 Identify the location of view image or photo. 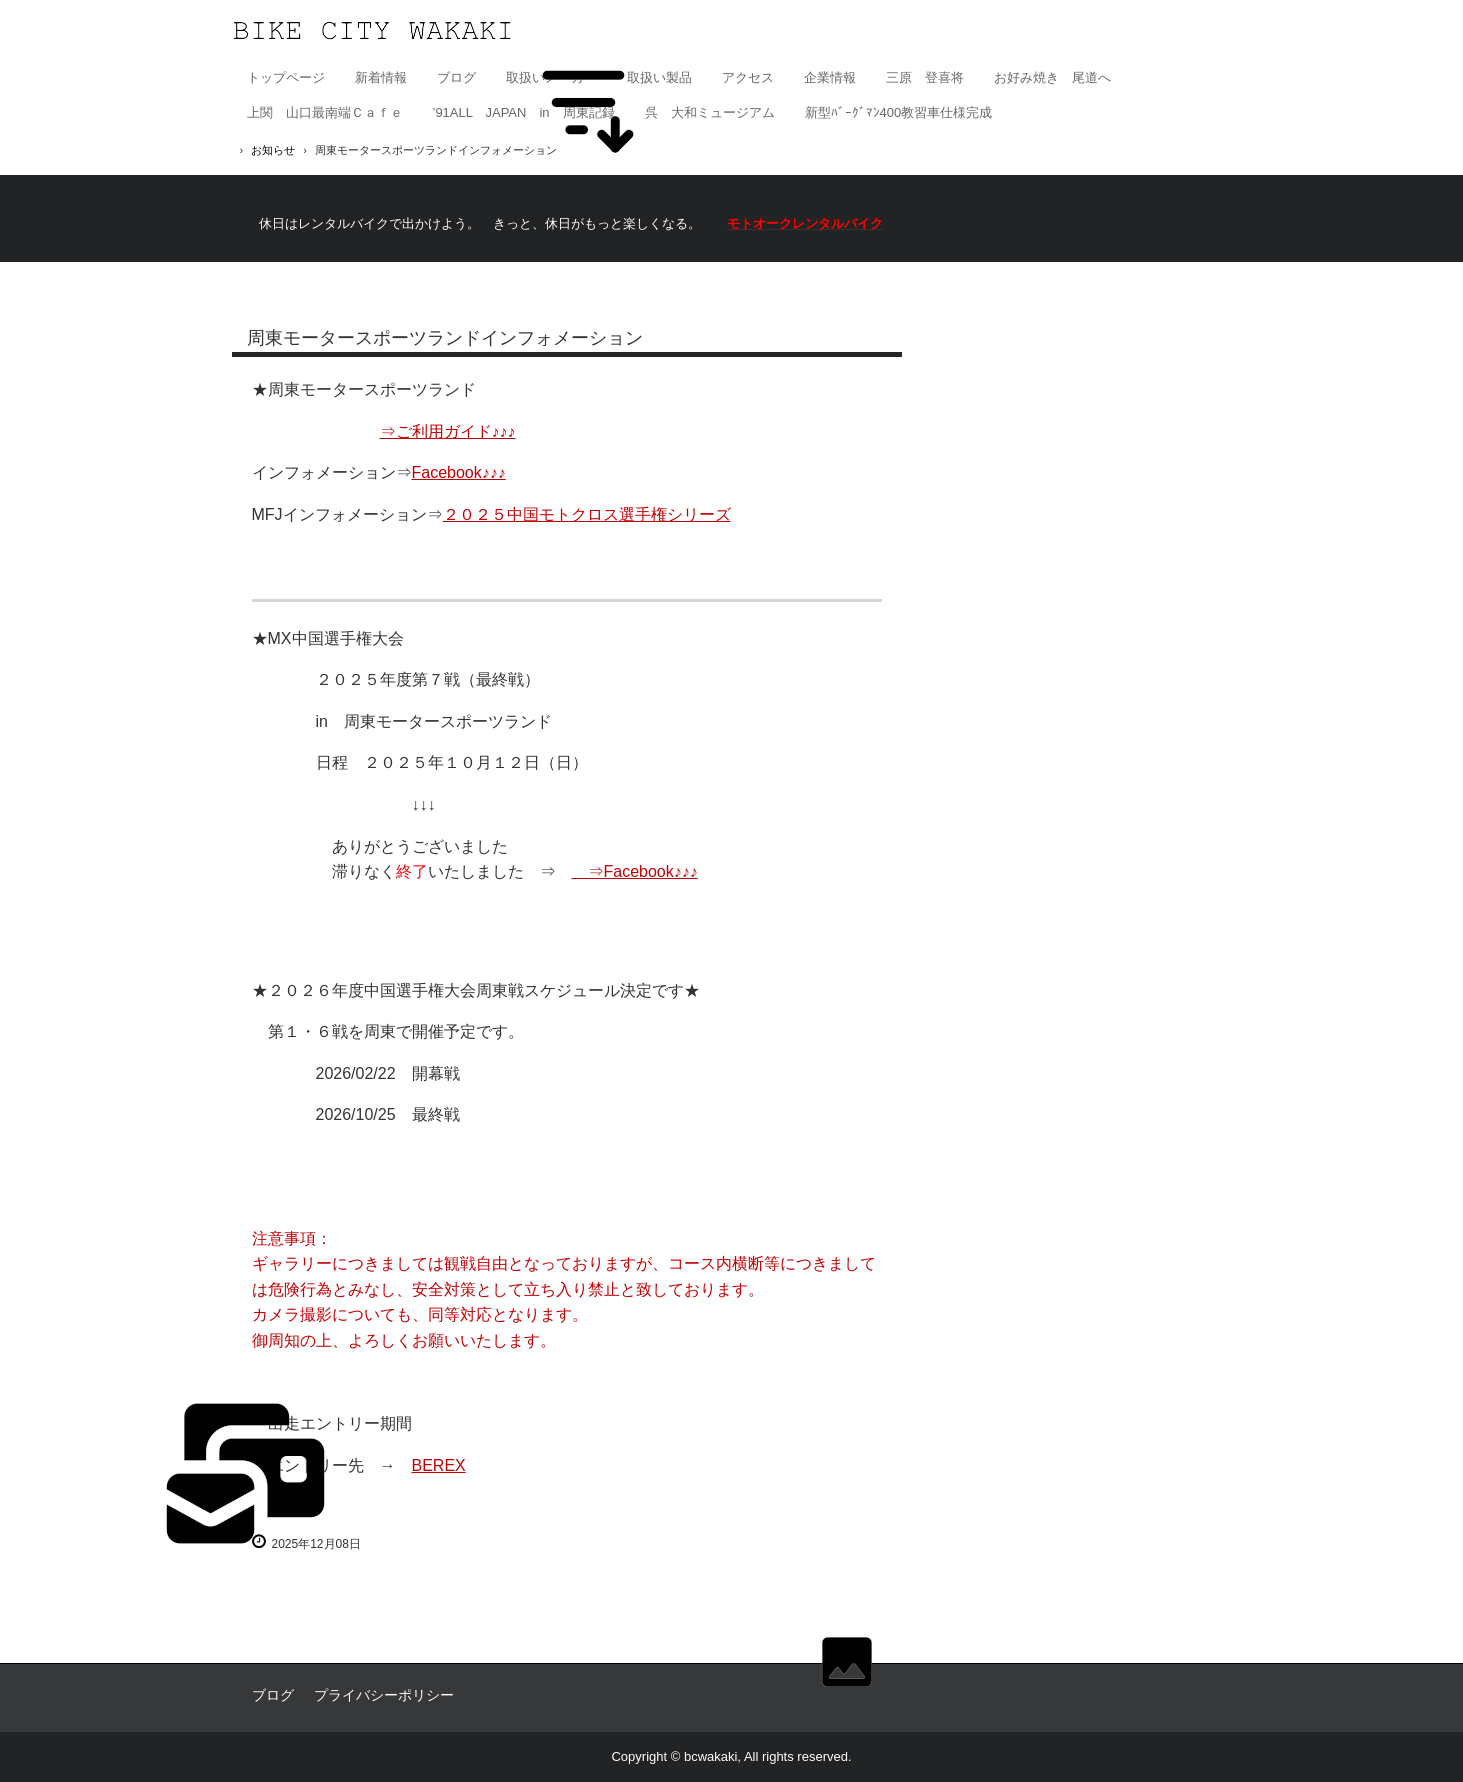
(847, 1662).